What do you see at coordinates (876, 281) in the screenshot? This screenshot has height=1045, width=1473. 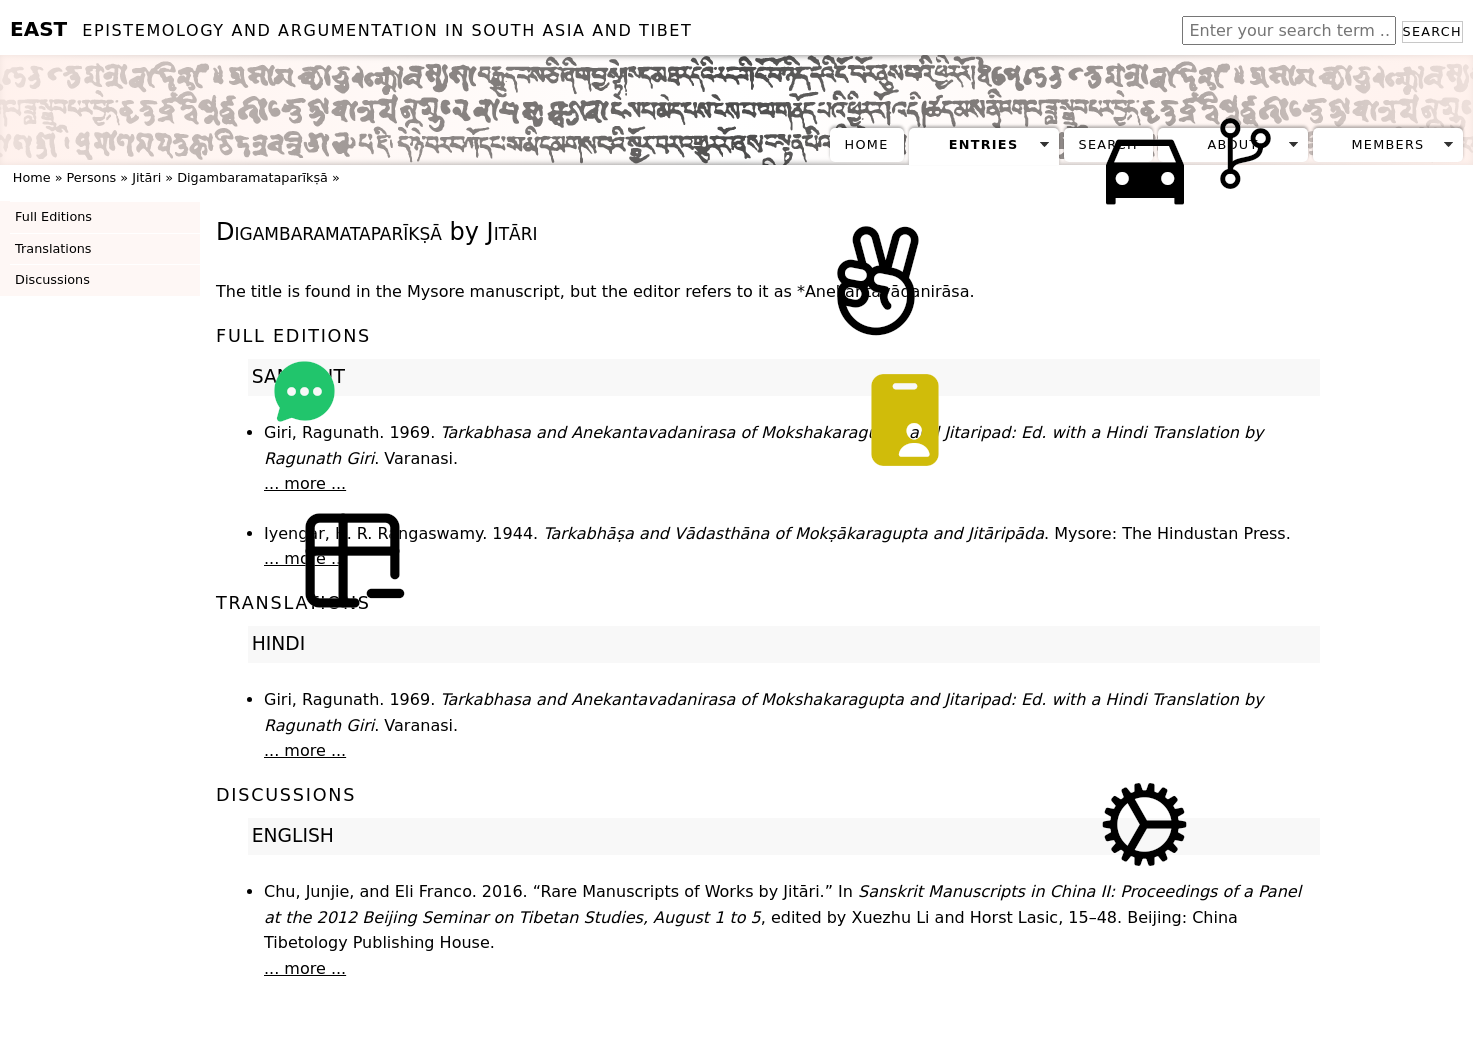 I see `send a peace sign or friendly gesture` at bounding box center [876, 281].